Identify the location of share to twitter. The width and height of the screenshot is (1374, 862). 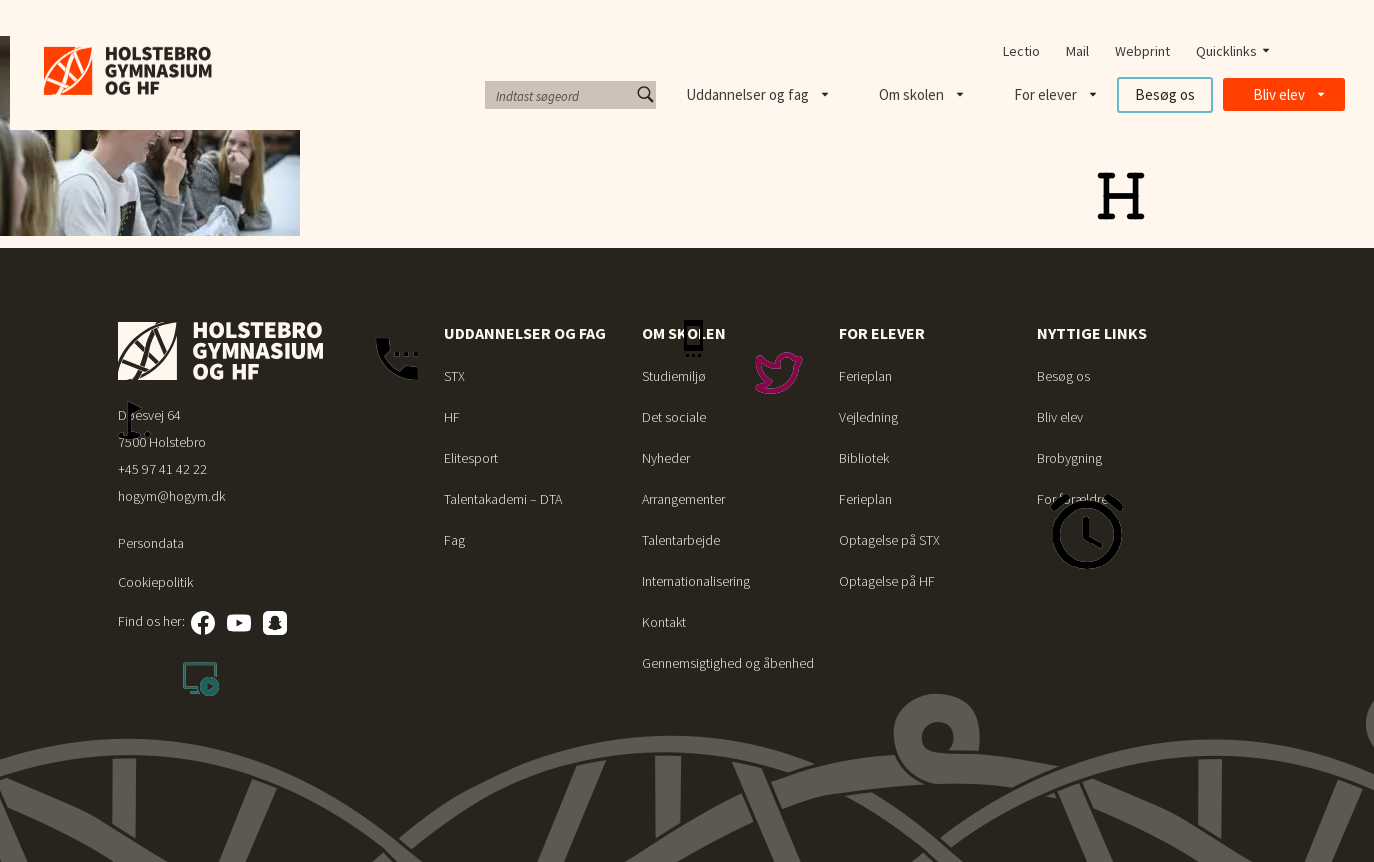
(779, 373).